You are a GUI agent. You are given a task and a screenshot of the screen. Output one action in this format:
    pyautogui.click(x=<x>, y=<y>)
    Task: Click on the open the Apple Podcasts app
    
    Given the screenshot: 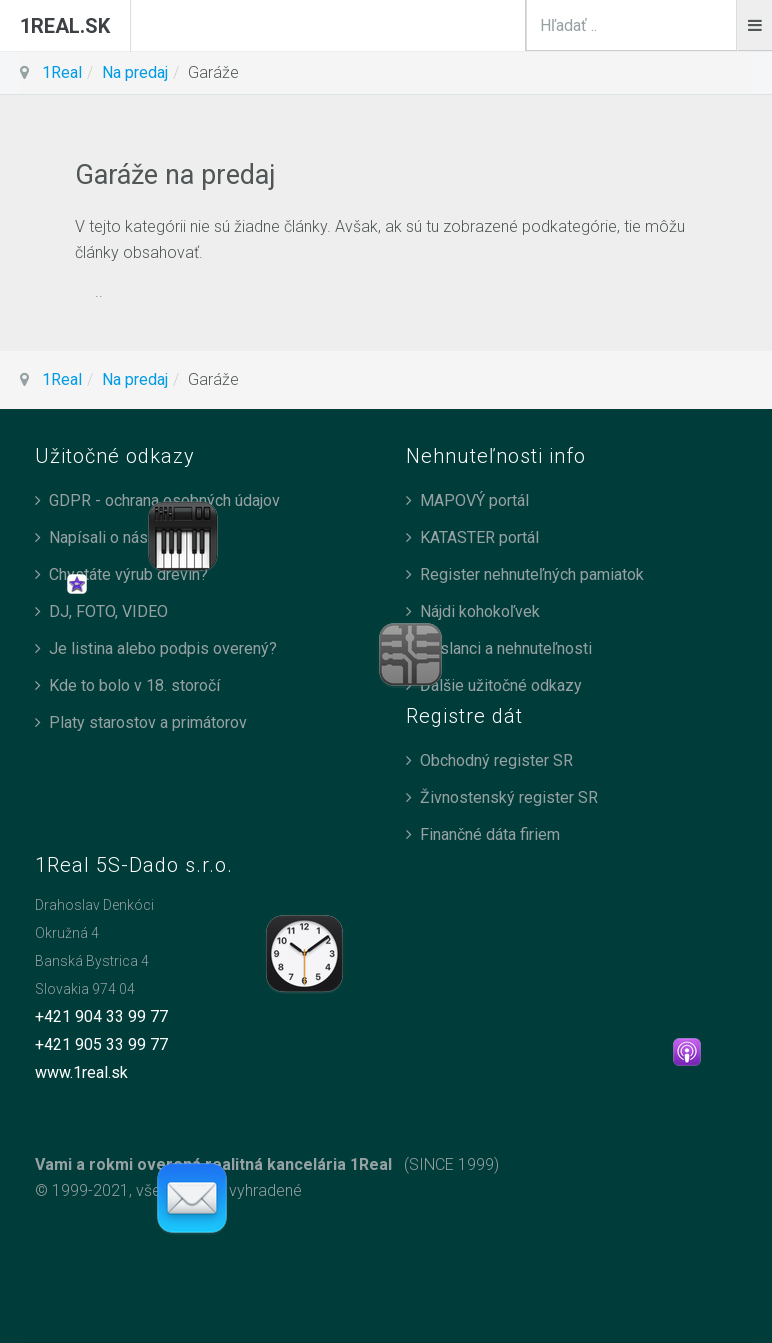 What is the action you would take?
    pyautogui.click(x=687, y=1052)
    